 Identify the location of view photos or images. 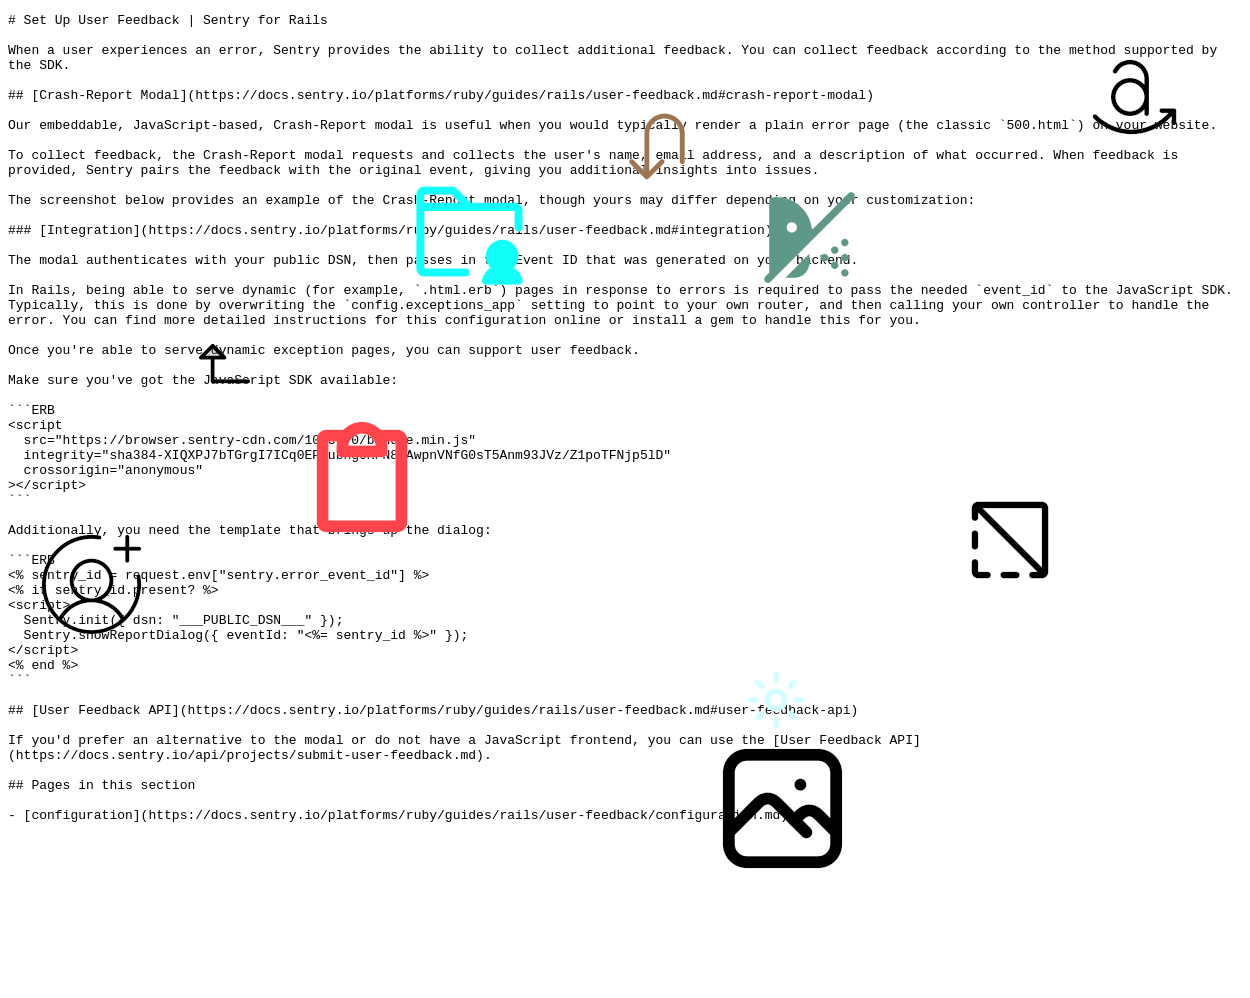
(782, 808).